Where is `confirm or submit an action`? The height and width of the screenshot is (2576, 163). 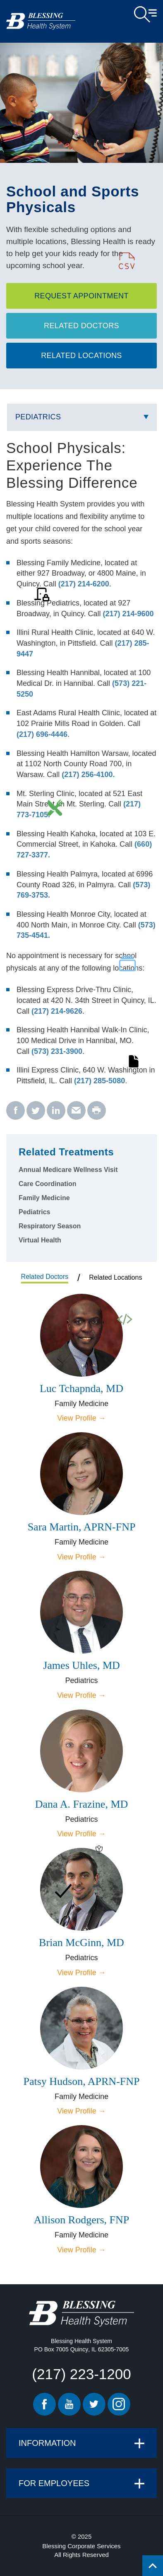 confirm or submit an action is located at coordinates (63, 1891).